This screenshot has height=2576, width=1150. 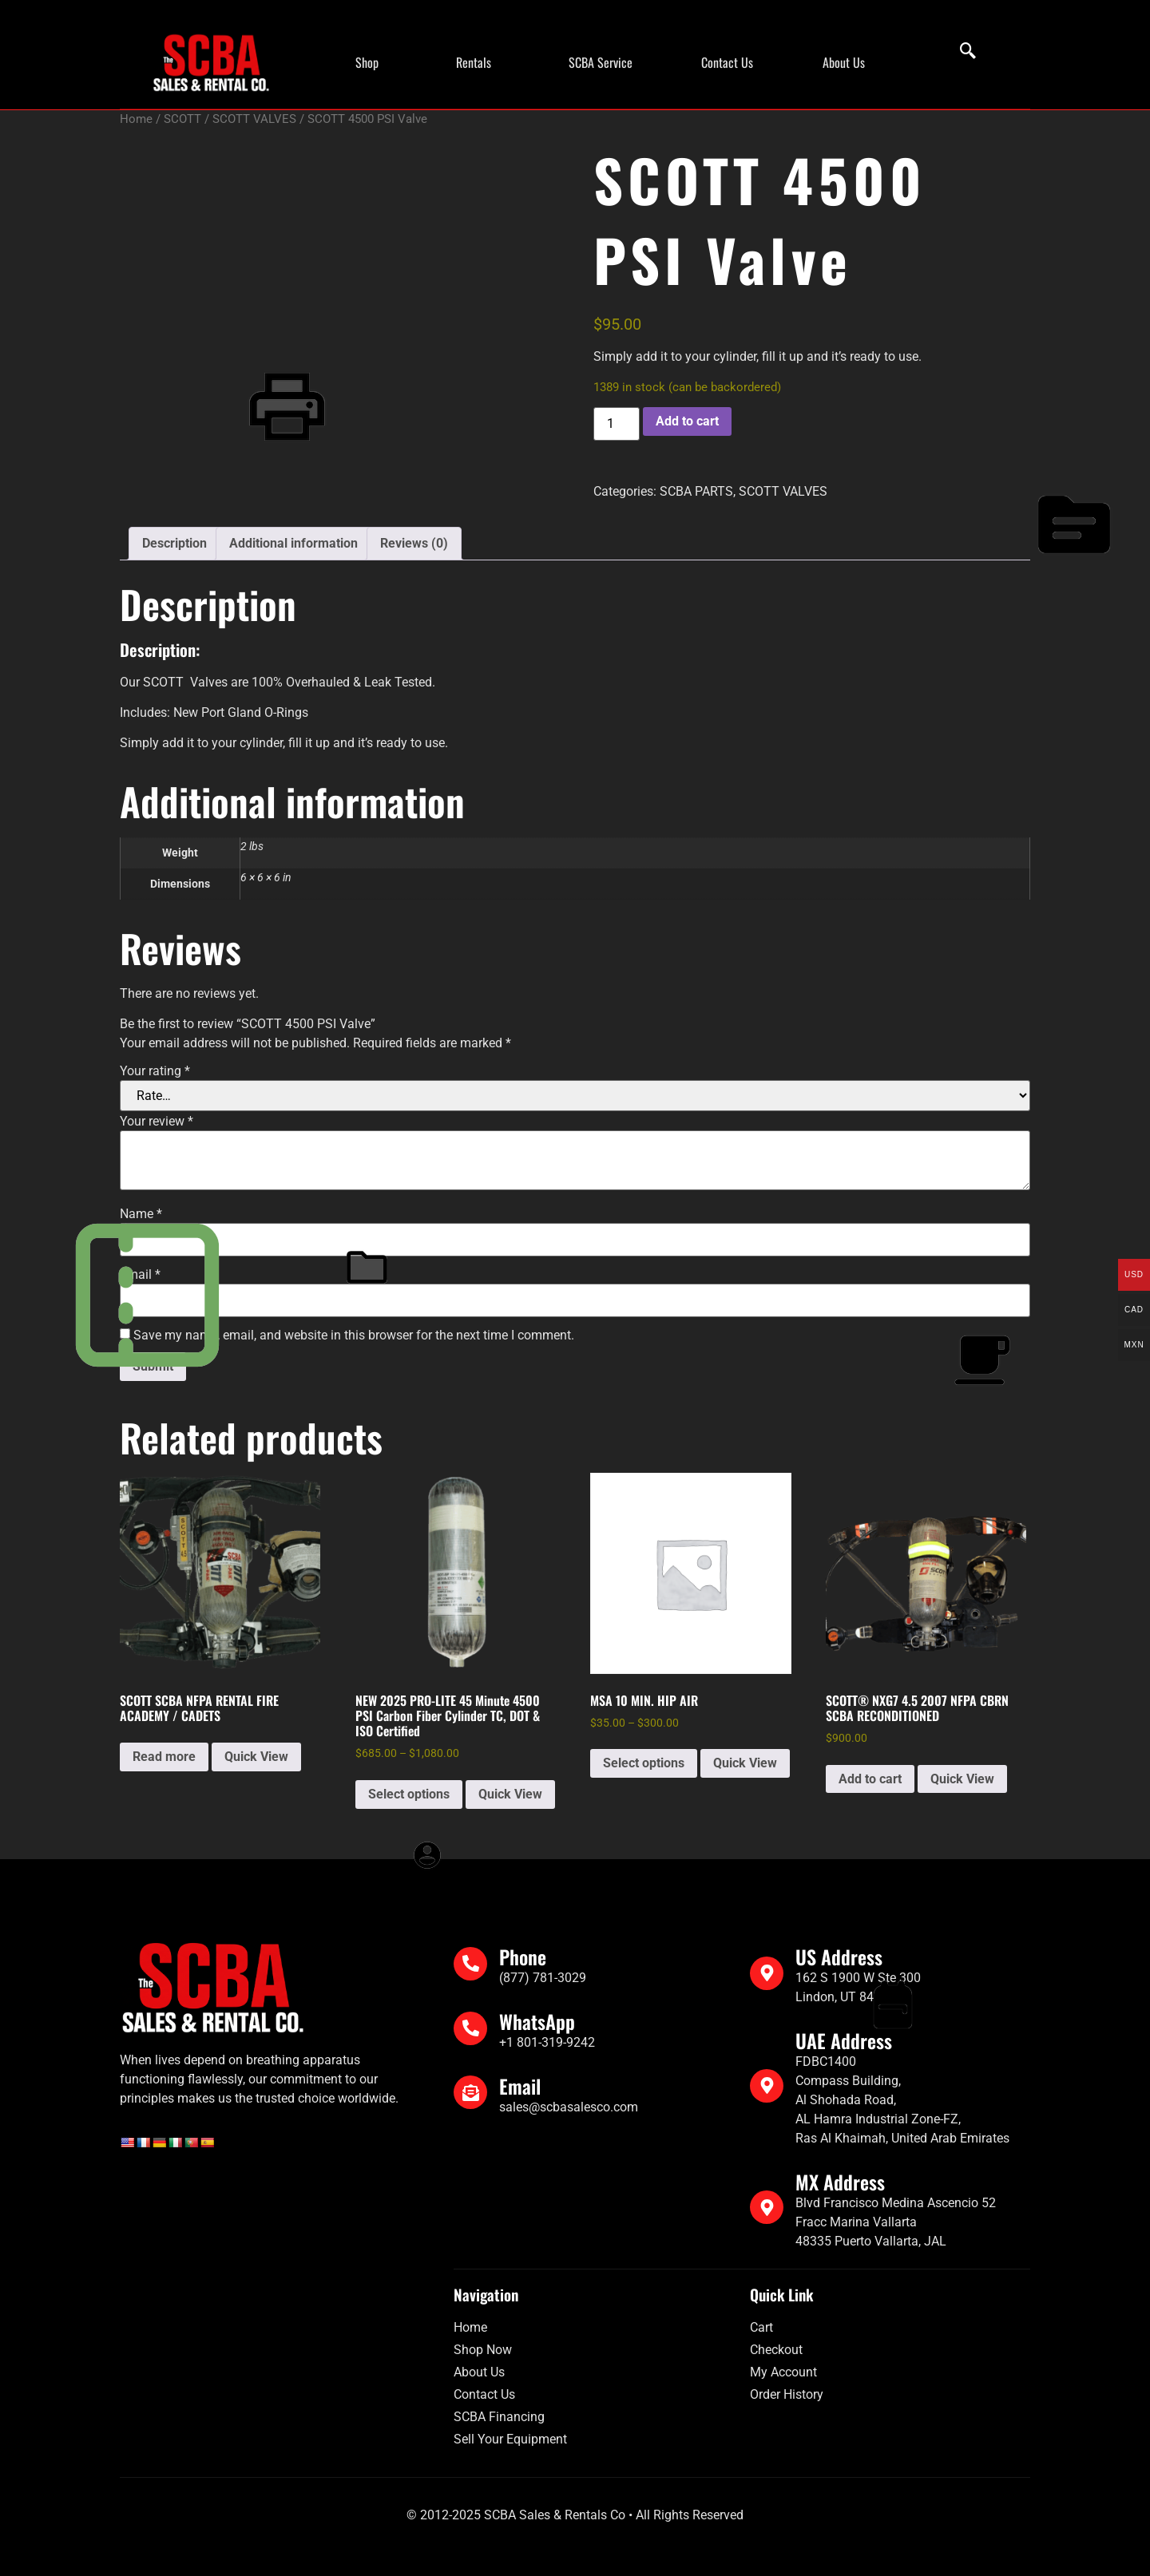 What do you see at coordinates (287, 406) in the screenshot?
I see `print the current document or page` at bounding box center [287, 406].